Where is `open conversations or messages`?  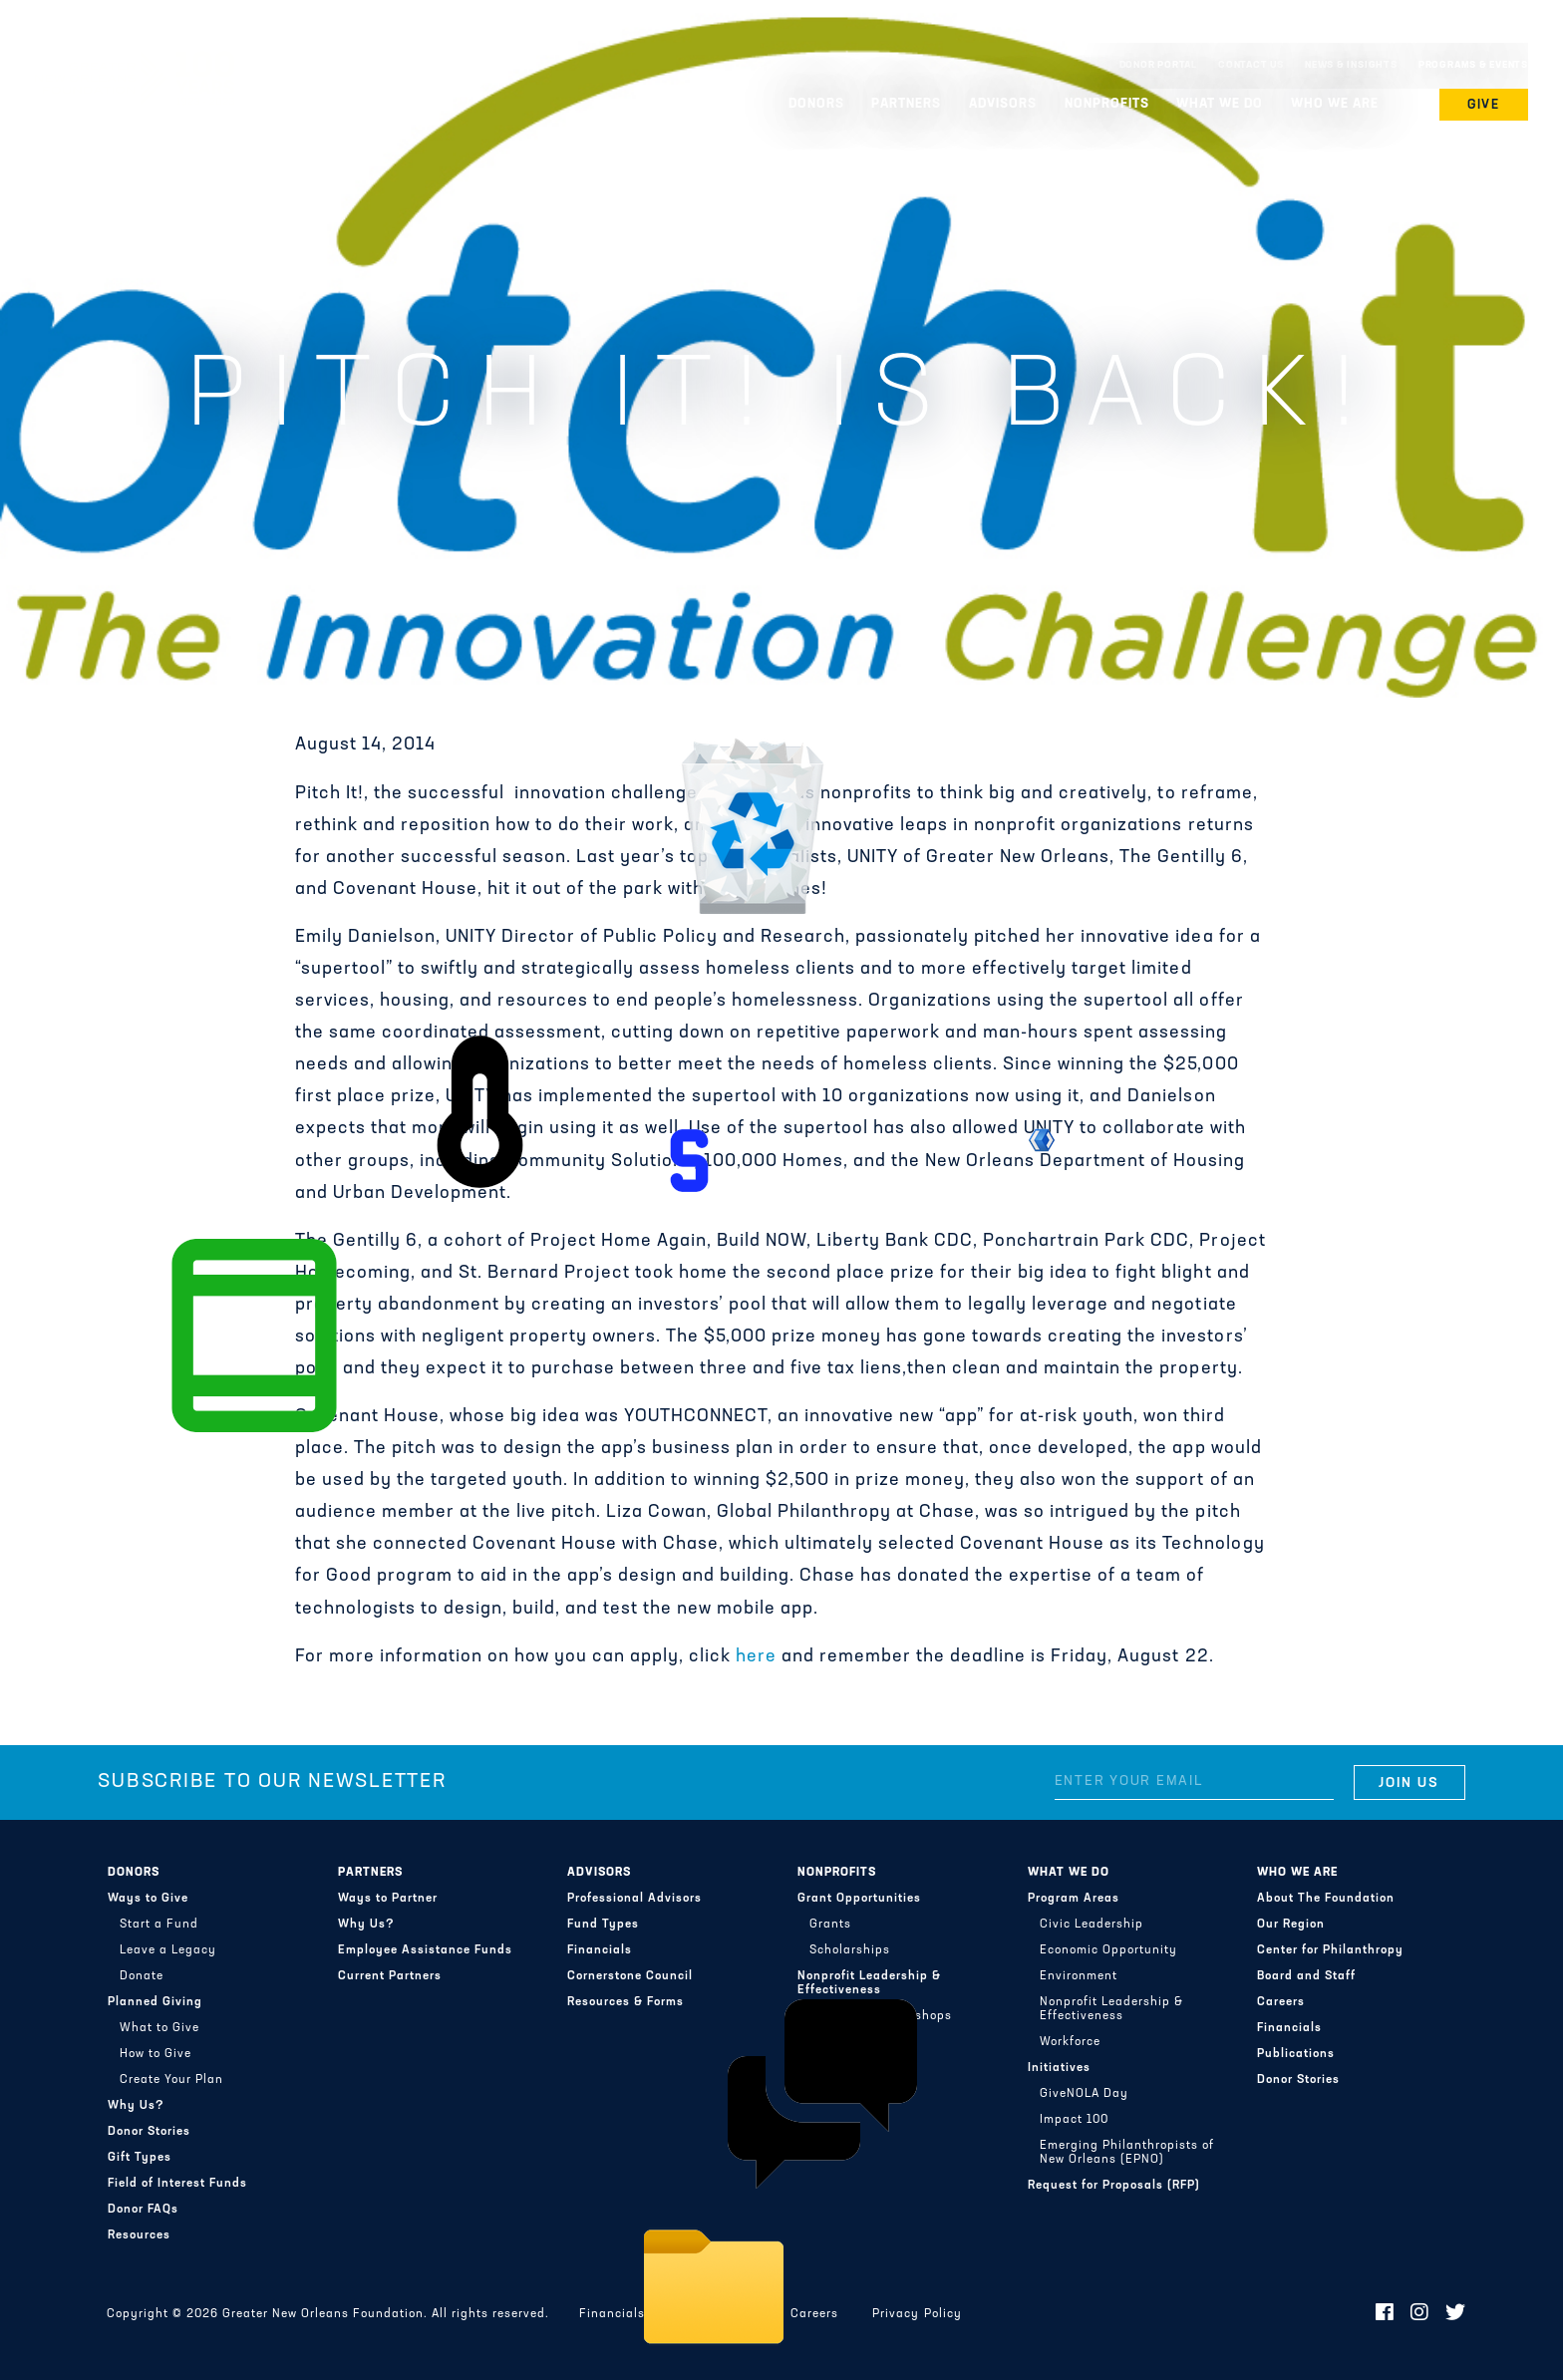 open conversations or messages is located at coordinates (822, 2094).